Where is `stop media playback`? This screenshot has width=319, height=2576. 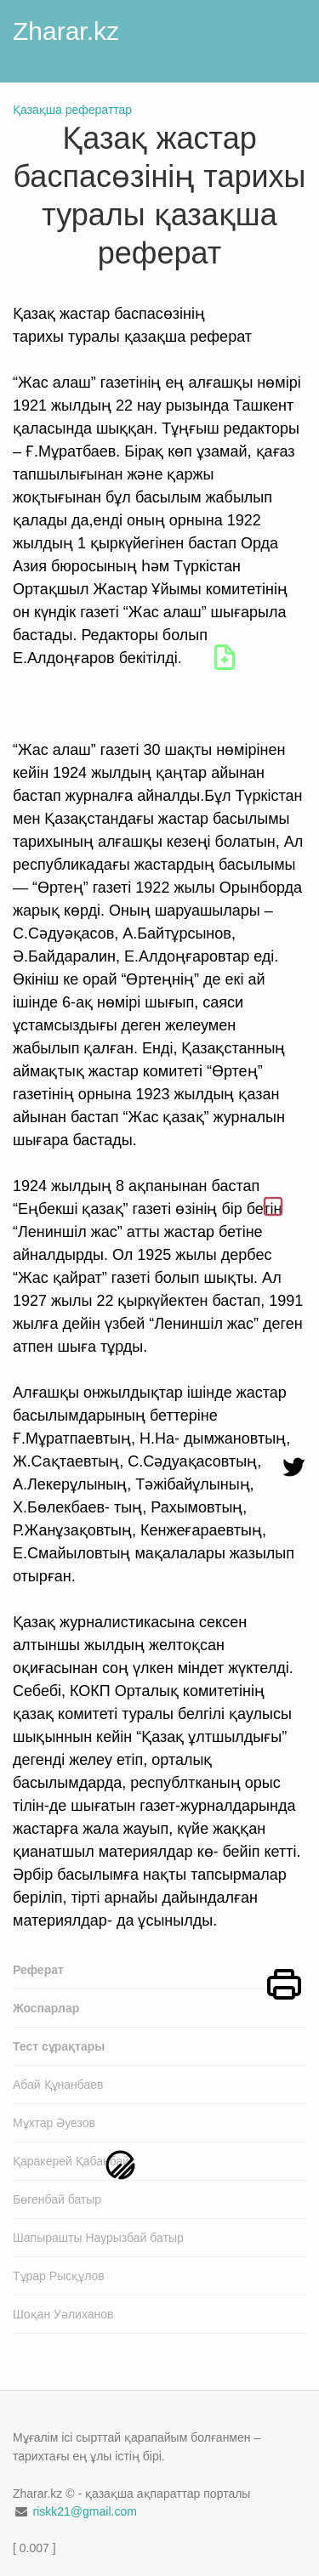
stop media playback is located at coordinates (273, 1206).